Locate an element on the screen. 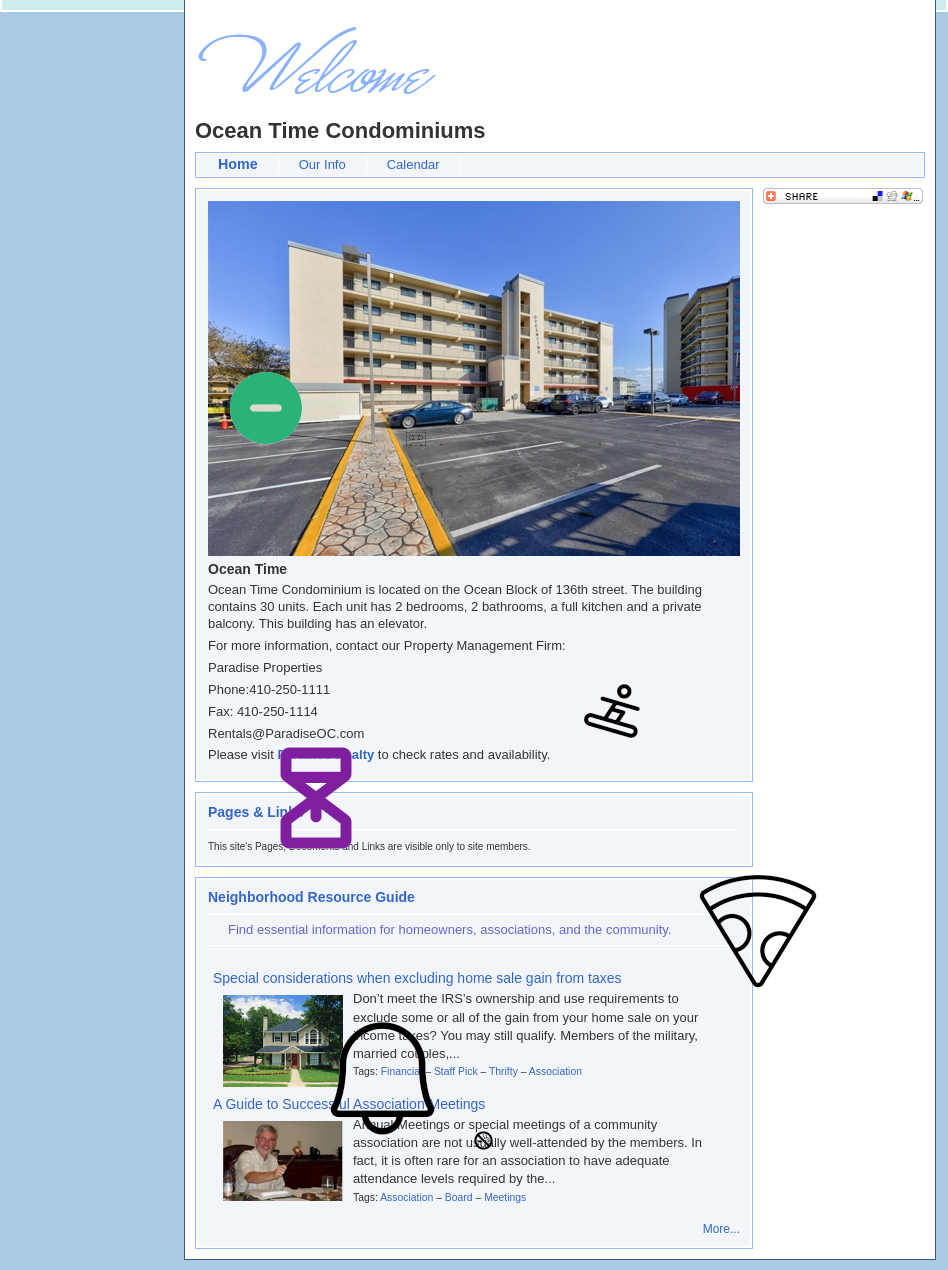 The height and width of the screenshot is (1270, 948). indicates a process is in progress is located at coordinates (316, 798).